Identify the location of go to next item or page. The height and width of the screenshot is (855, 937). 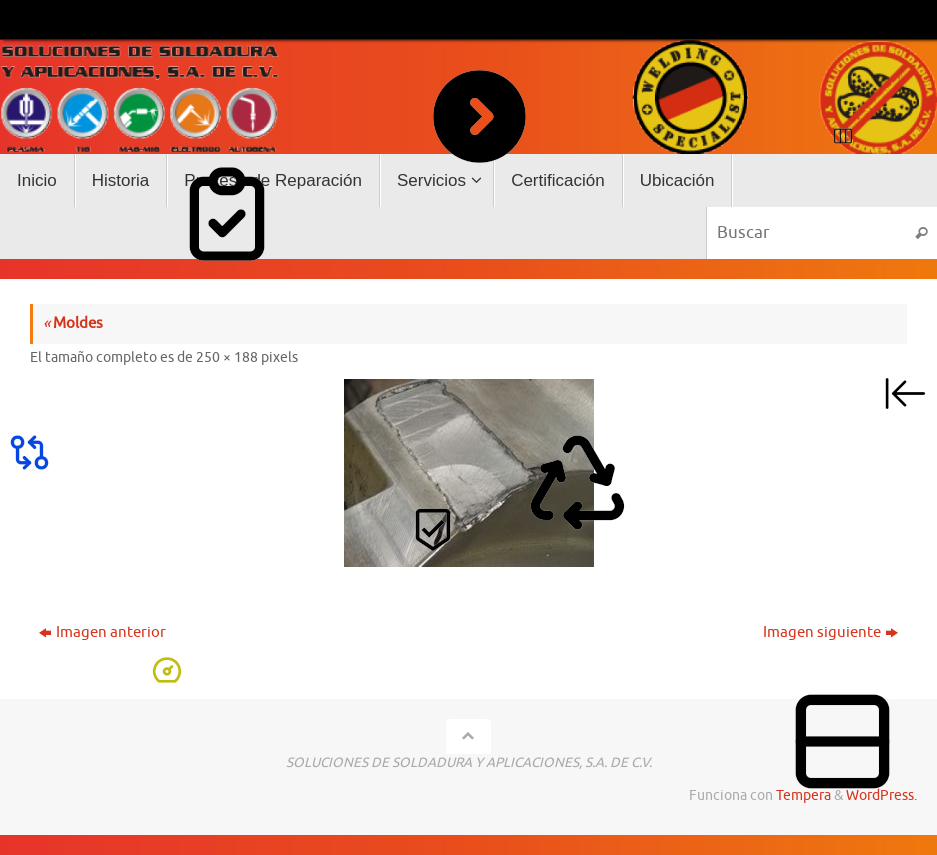
(479, 116).